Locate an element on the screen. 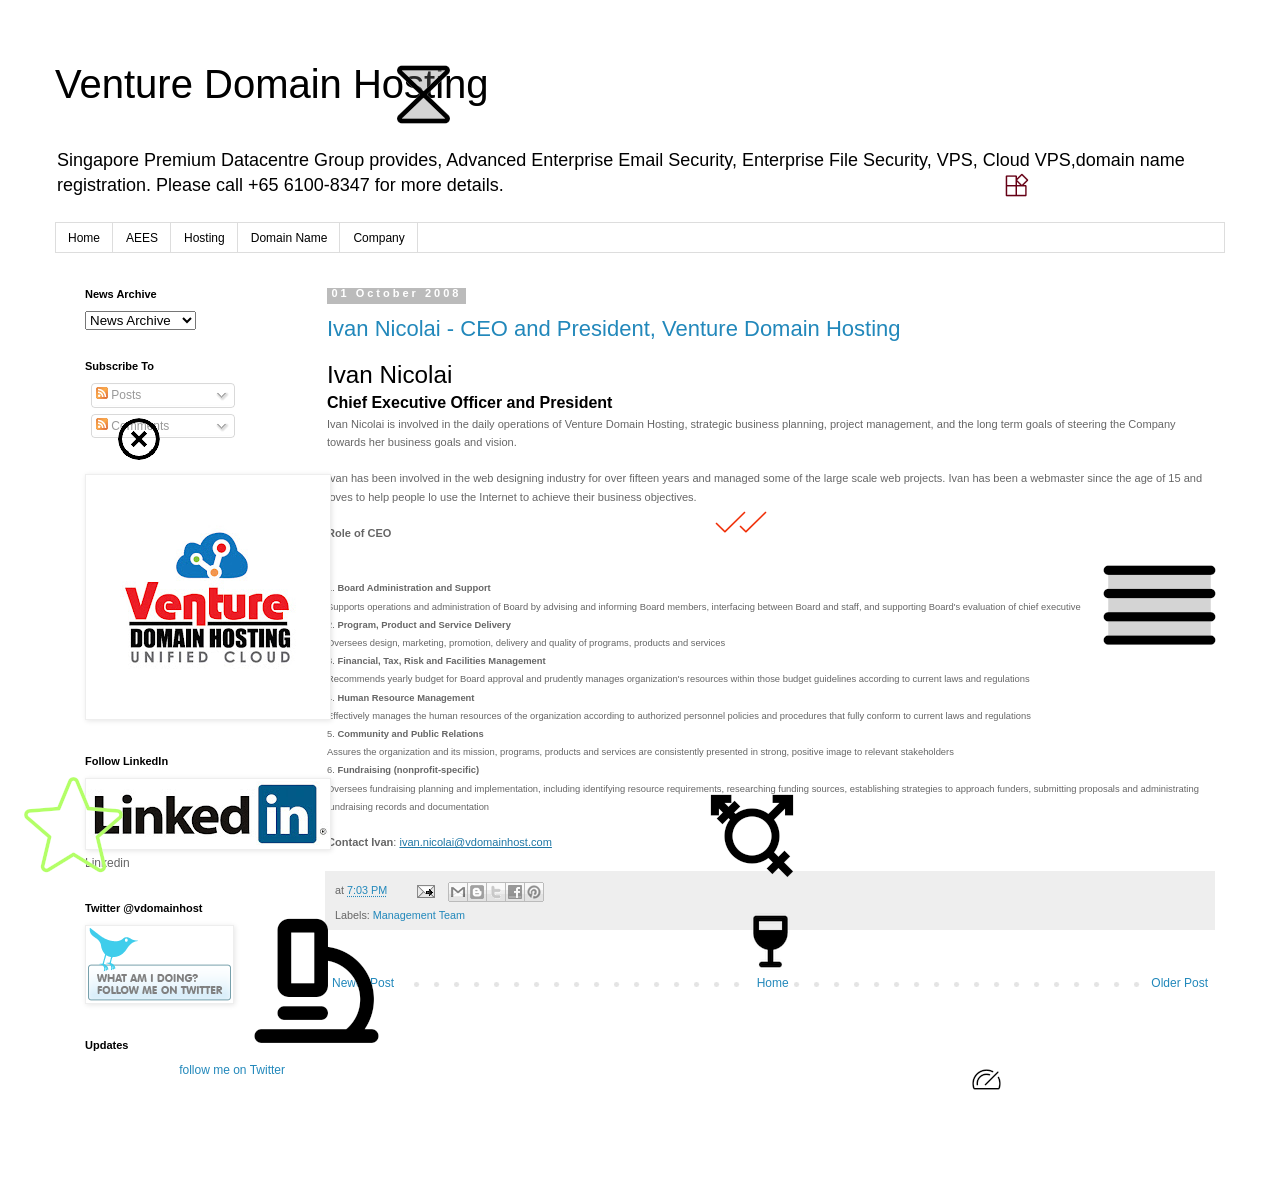  access research or laboratory tools is located at coordinates (316, 985).